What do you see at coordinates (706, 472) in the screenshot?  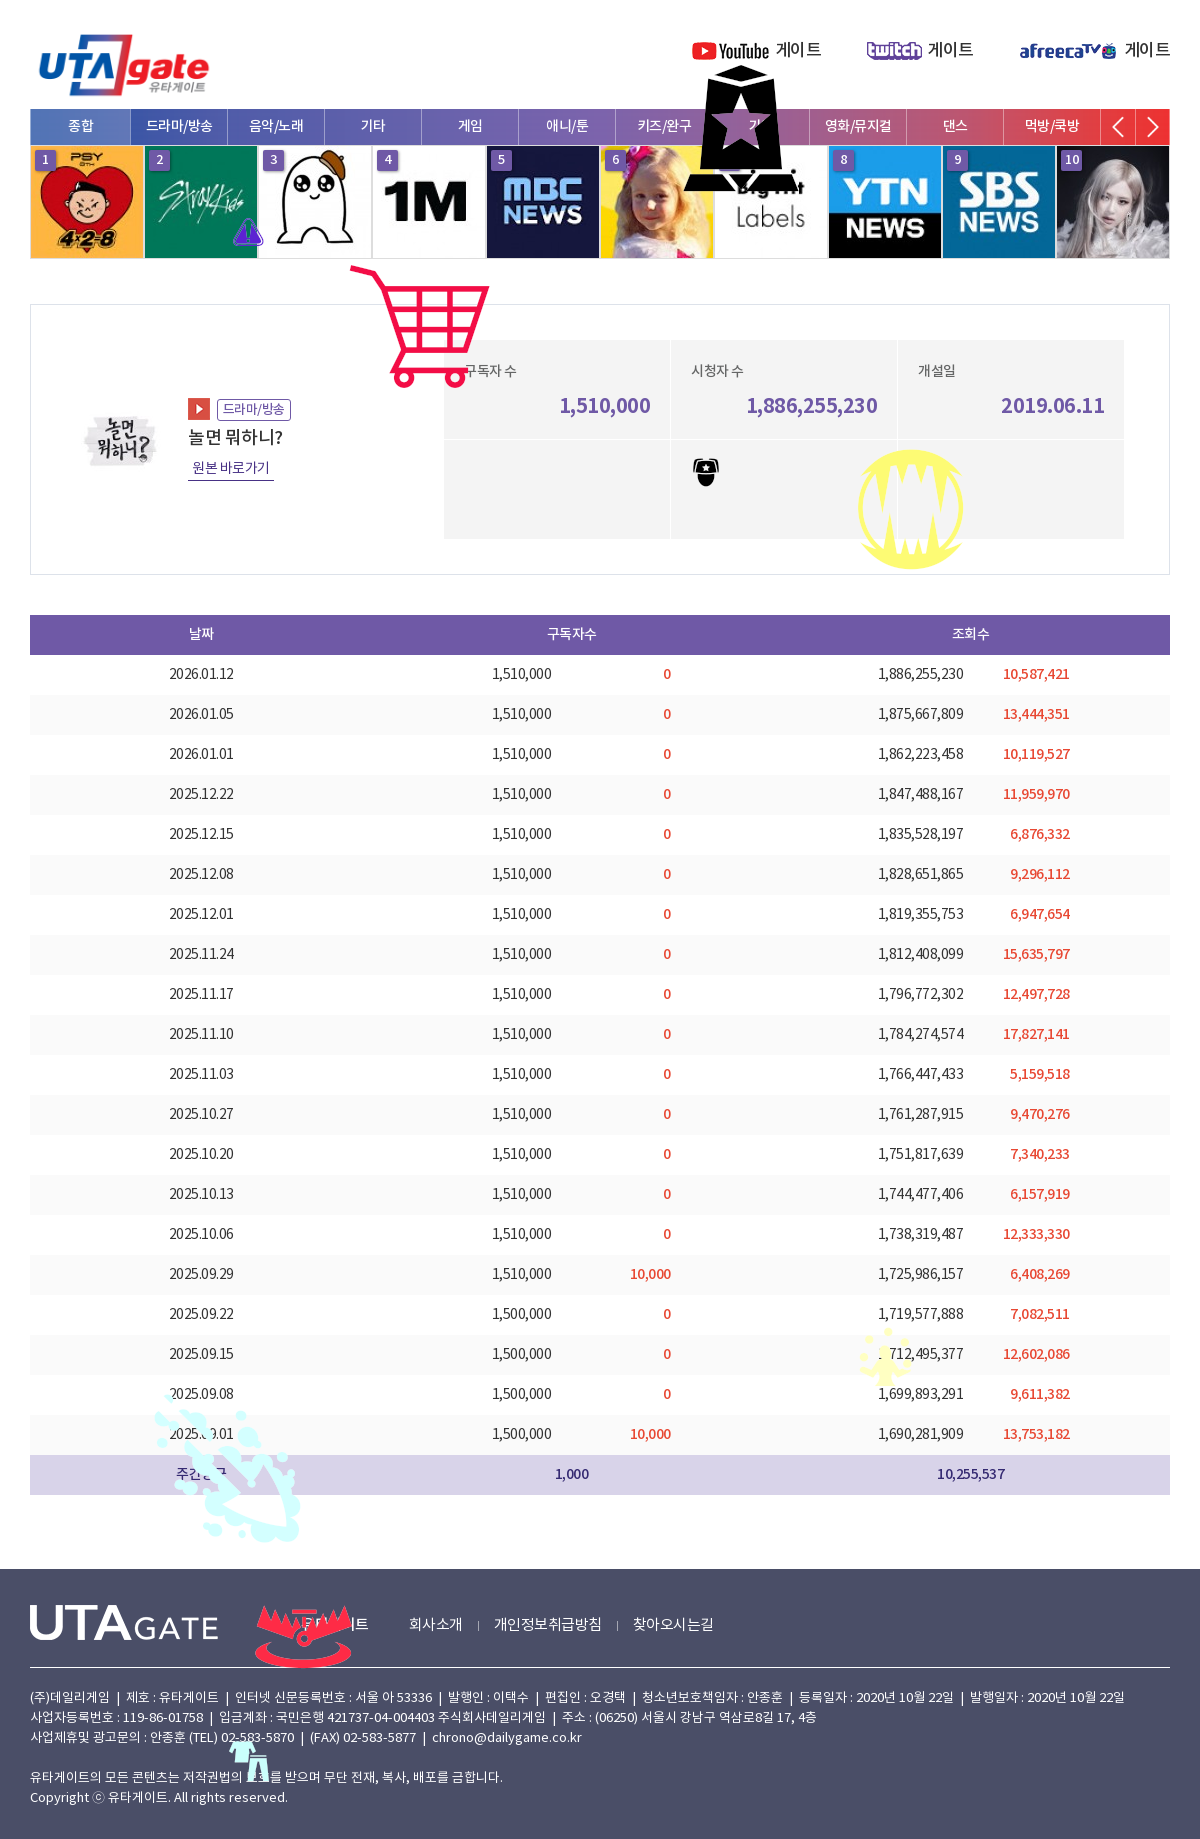 I see `select Russian-style winter hat accessory` at bounding box center [706, 472].